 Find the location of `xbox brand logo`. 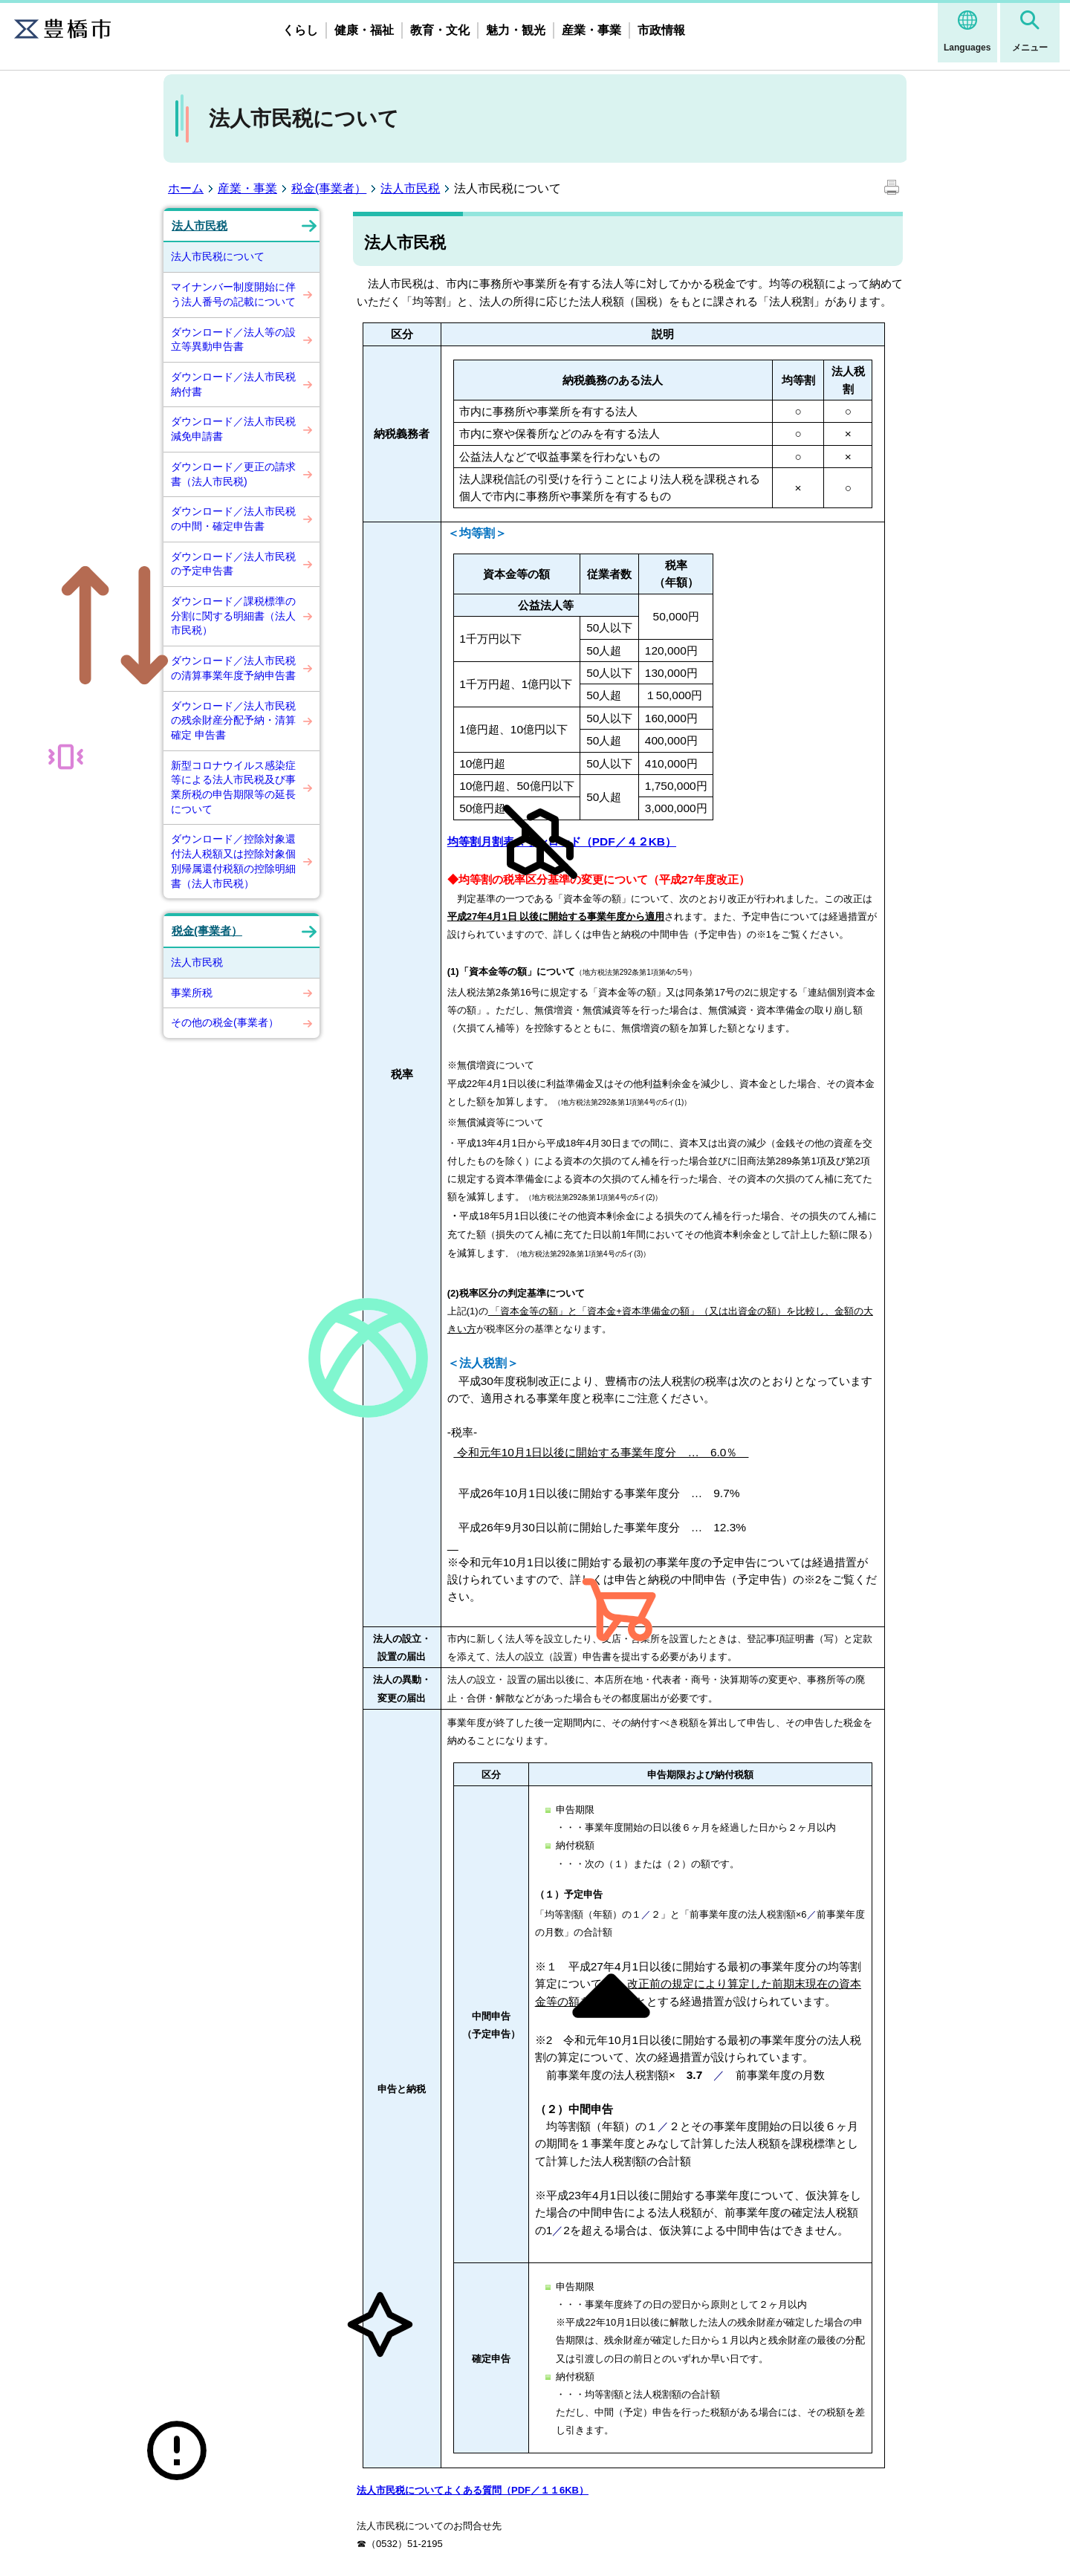

xbox brand logo is located at coordinates (368, 1357).